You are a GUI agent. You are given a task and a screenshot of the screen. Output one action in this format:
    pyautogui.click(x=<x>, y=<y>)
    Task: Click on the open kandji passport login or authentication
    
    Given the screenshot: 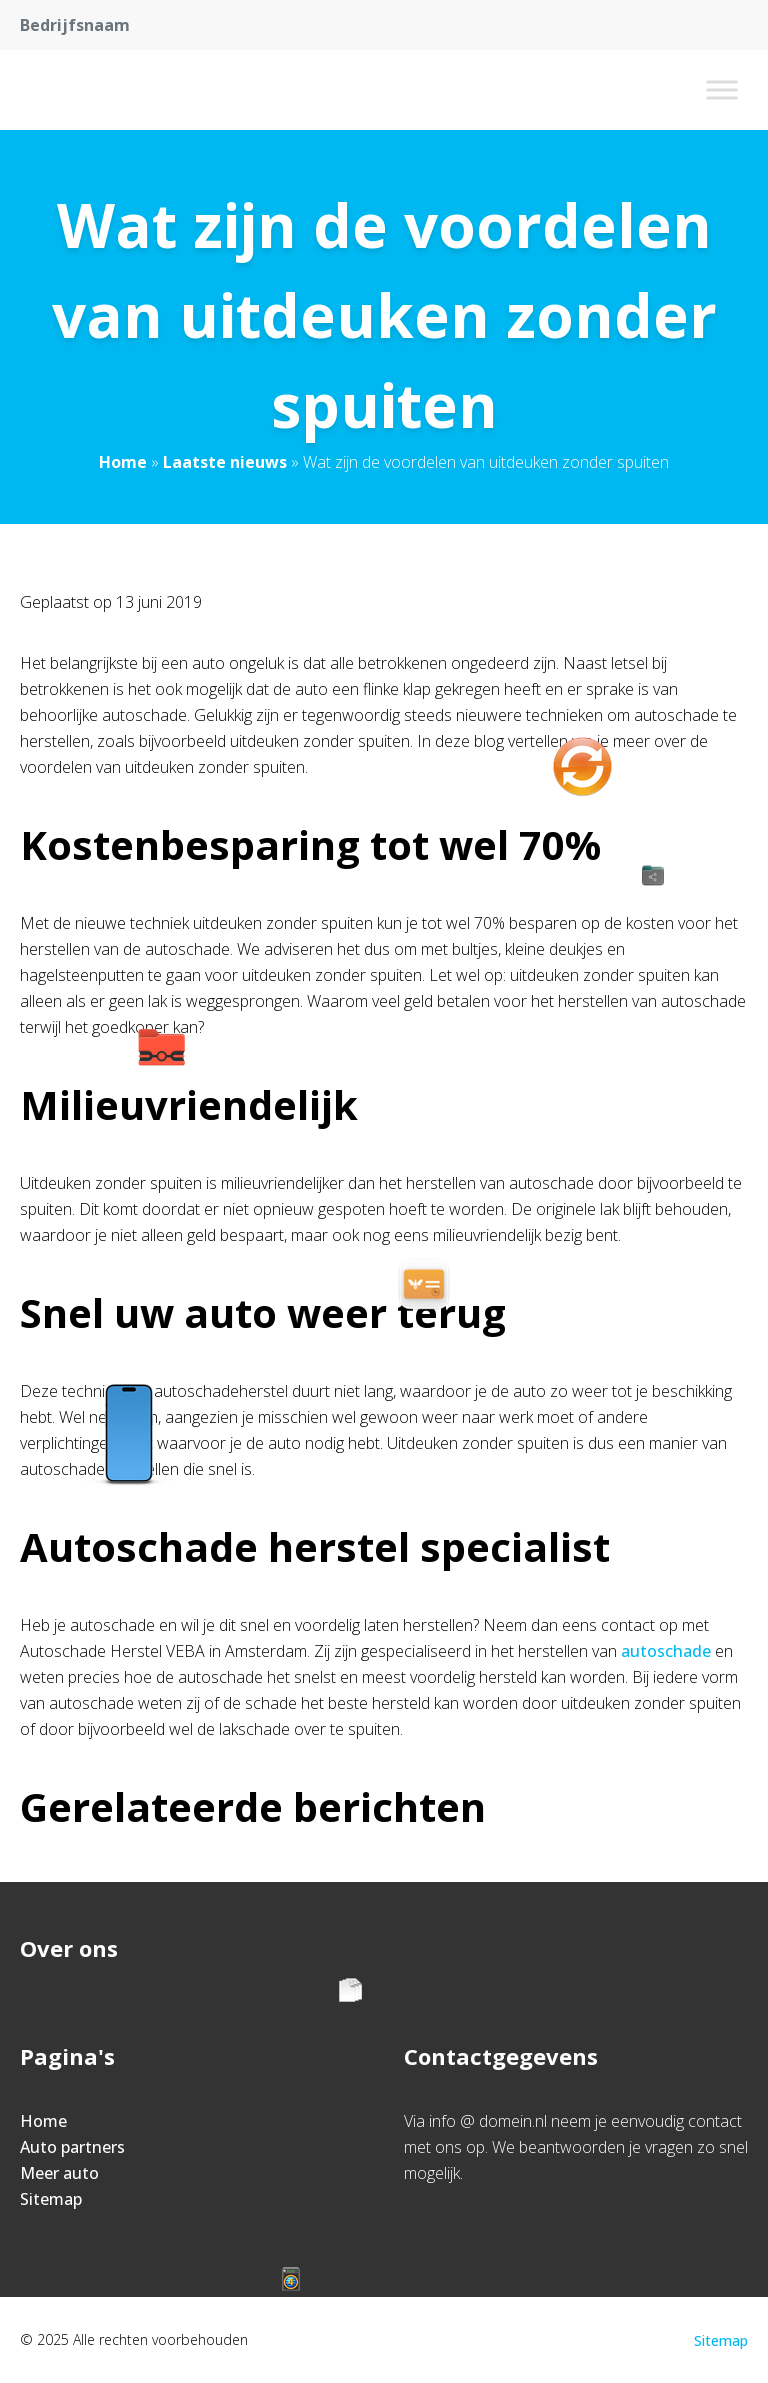 What is the action you would take?
    pyautogui.click(x=424, y=1284)
    